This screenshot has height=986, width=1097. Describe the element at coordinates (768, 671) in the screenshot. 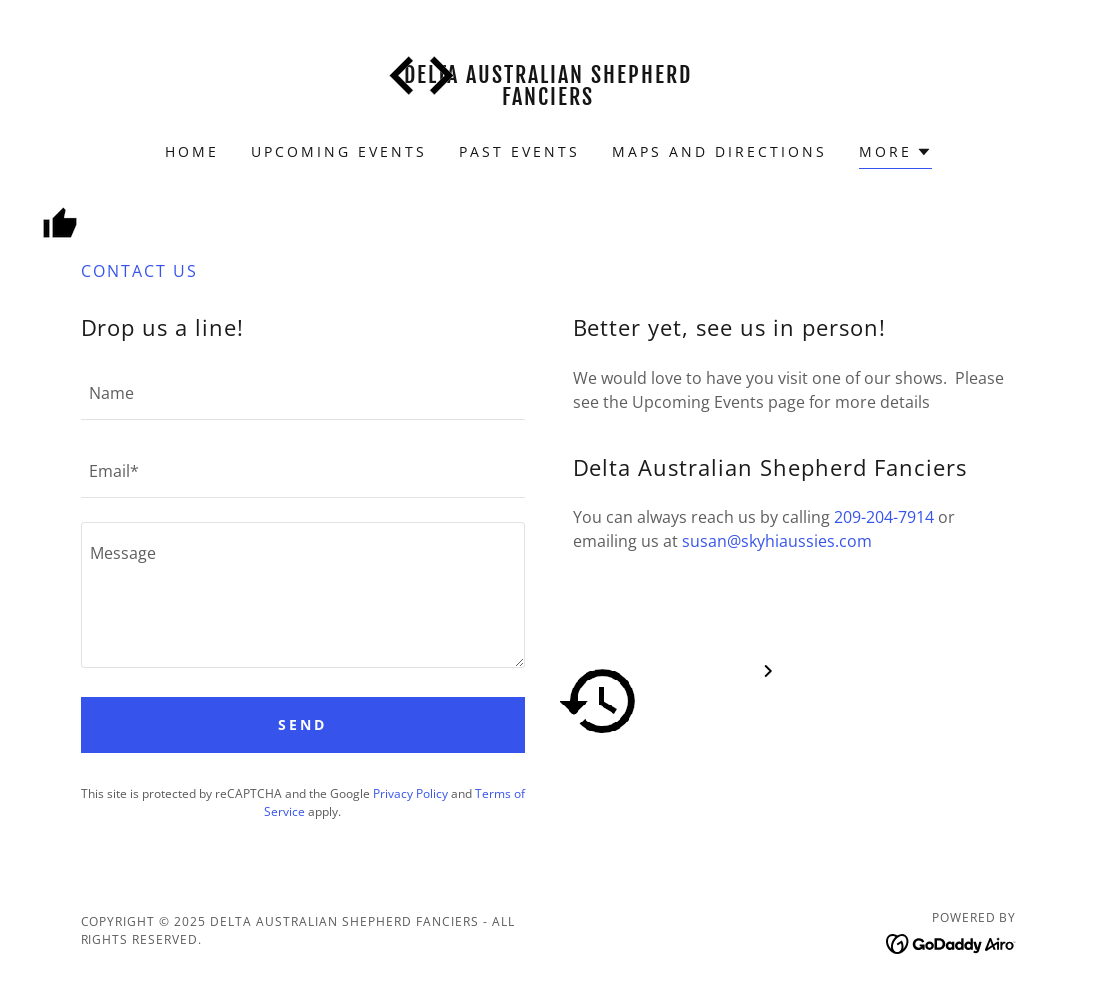

I see `navigate to the next item or screen` at that location.